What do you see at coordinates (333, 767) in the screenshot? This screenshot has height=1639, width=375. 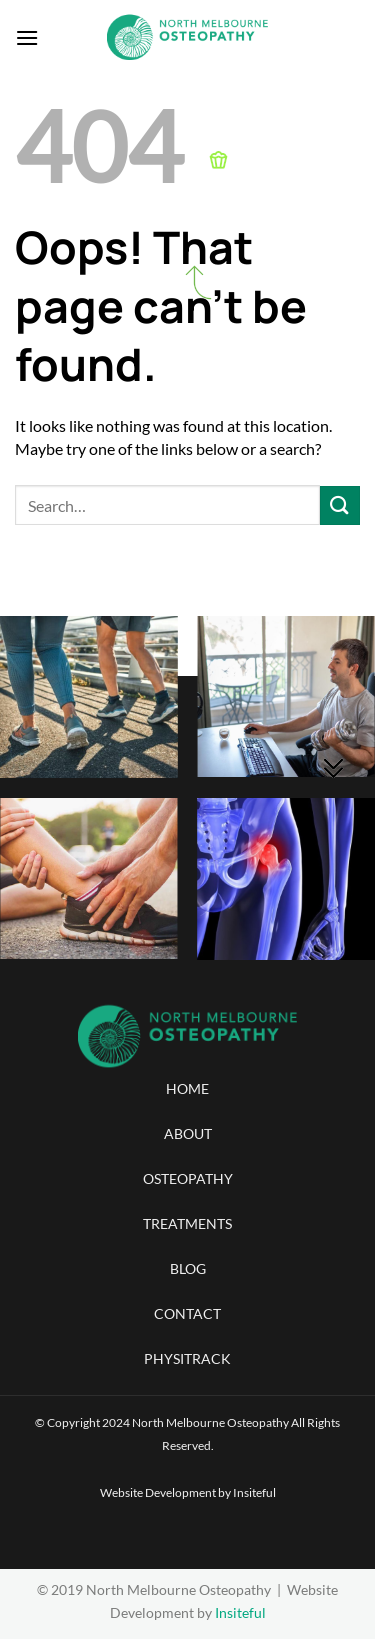 I see `expand content or show more items below` at bounding box center [333, 767].